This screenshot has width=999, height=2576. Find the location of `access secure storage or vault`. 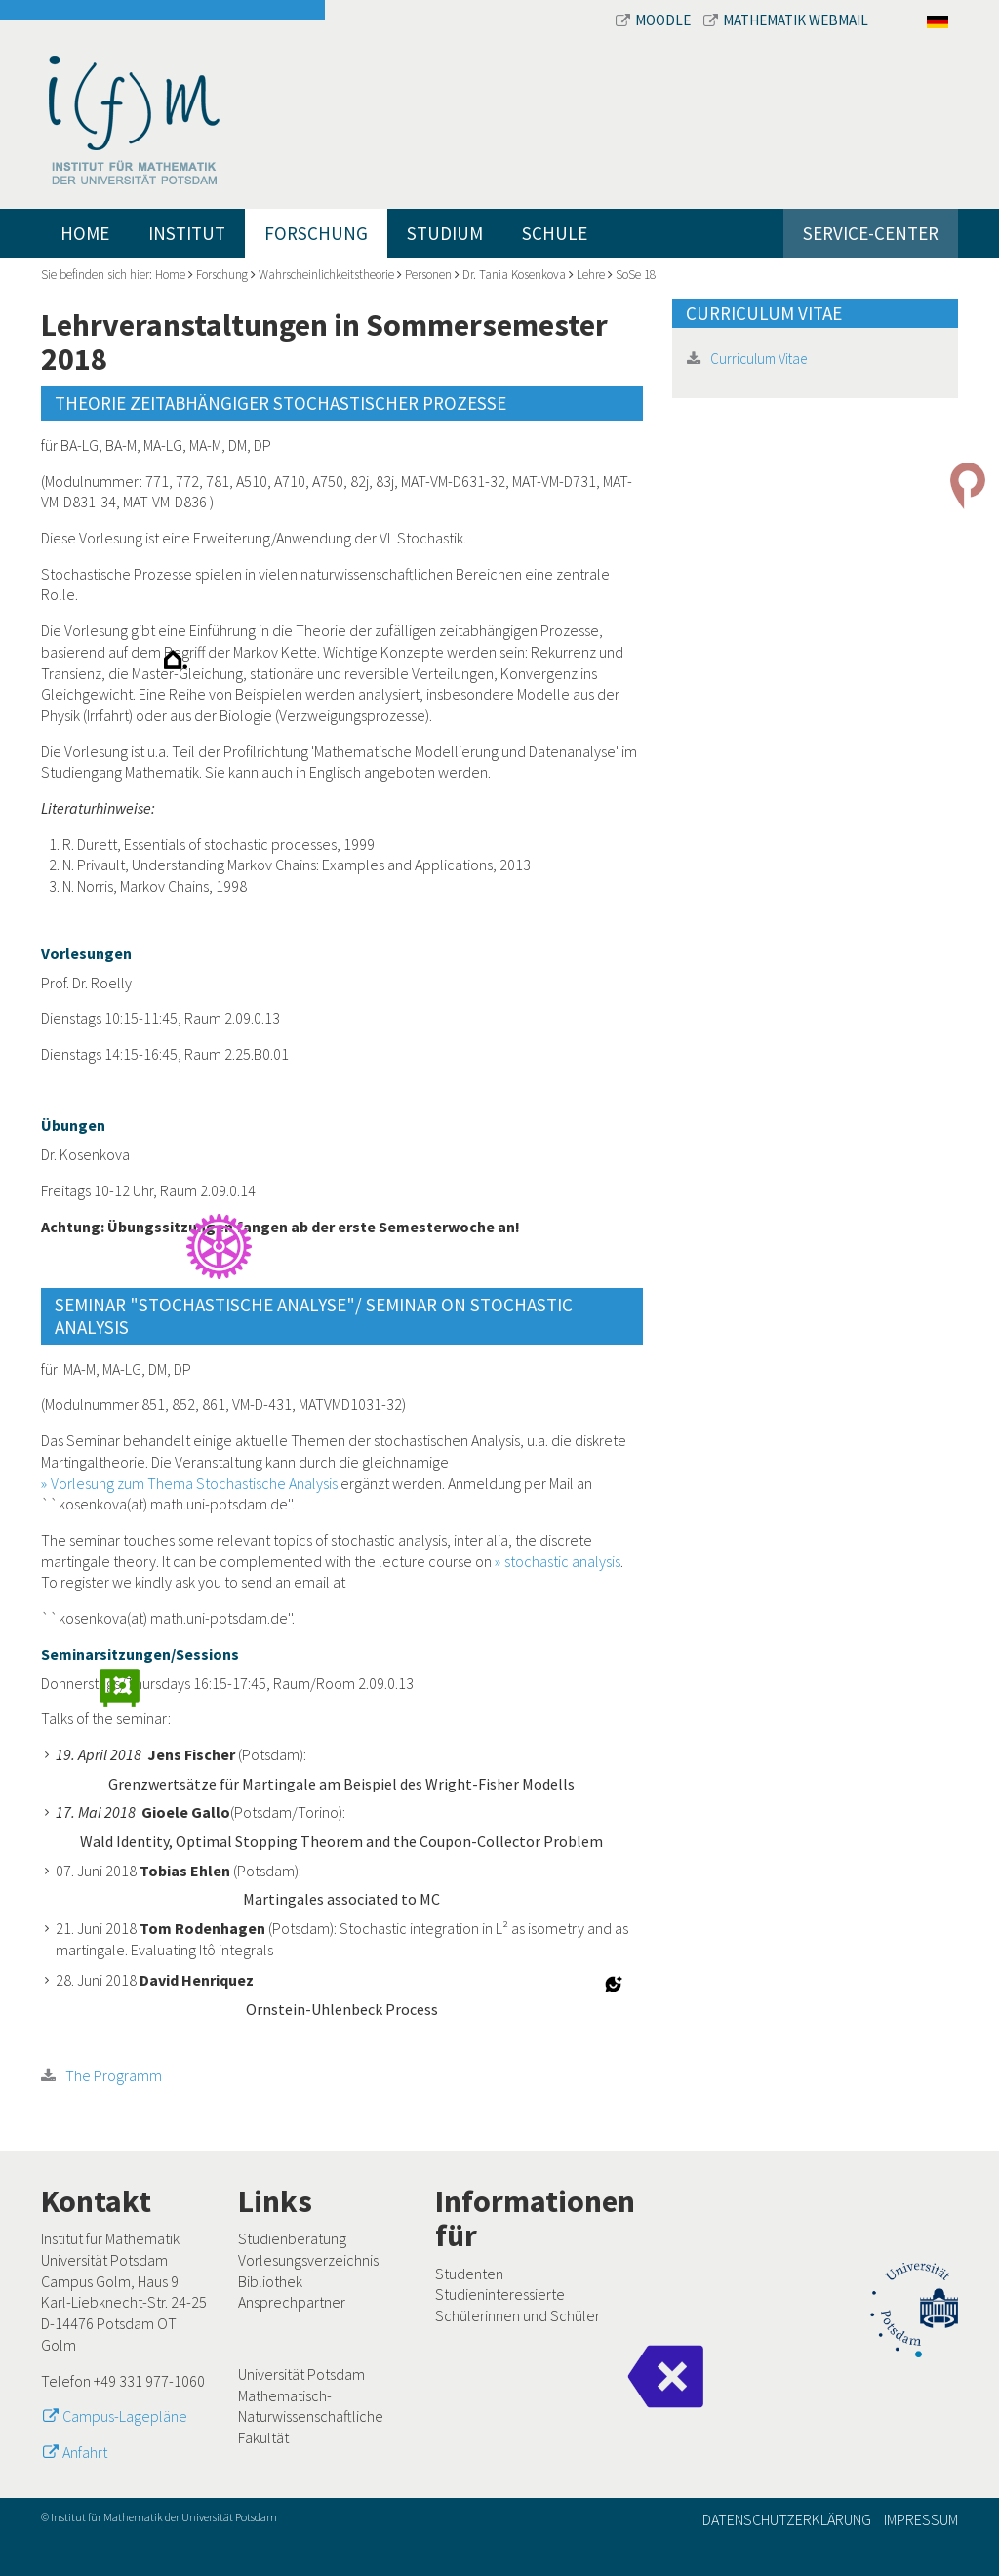

access secure storage or vault is located at coordinates (119, 1686).